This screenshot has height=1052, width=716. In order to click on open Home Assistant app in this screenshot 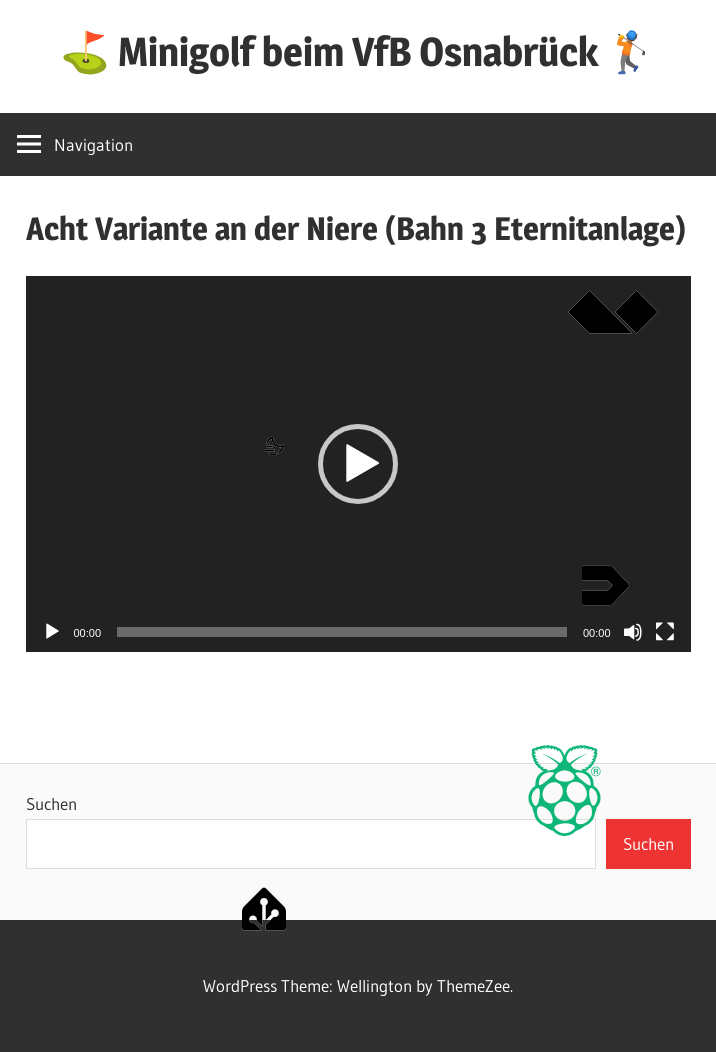, I will do `click(264, 909)`.